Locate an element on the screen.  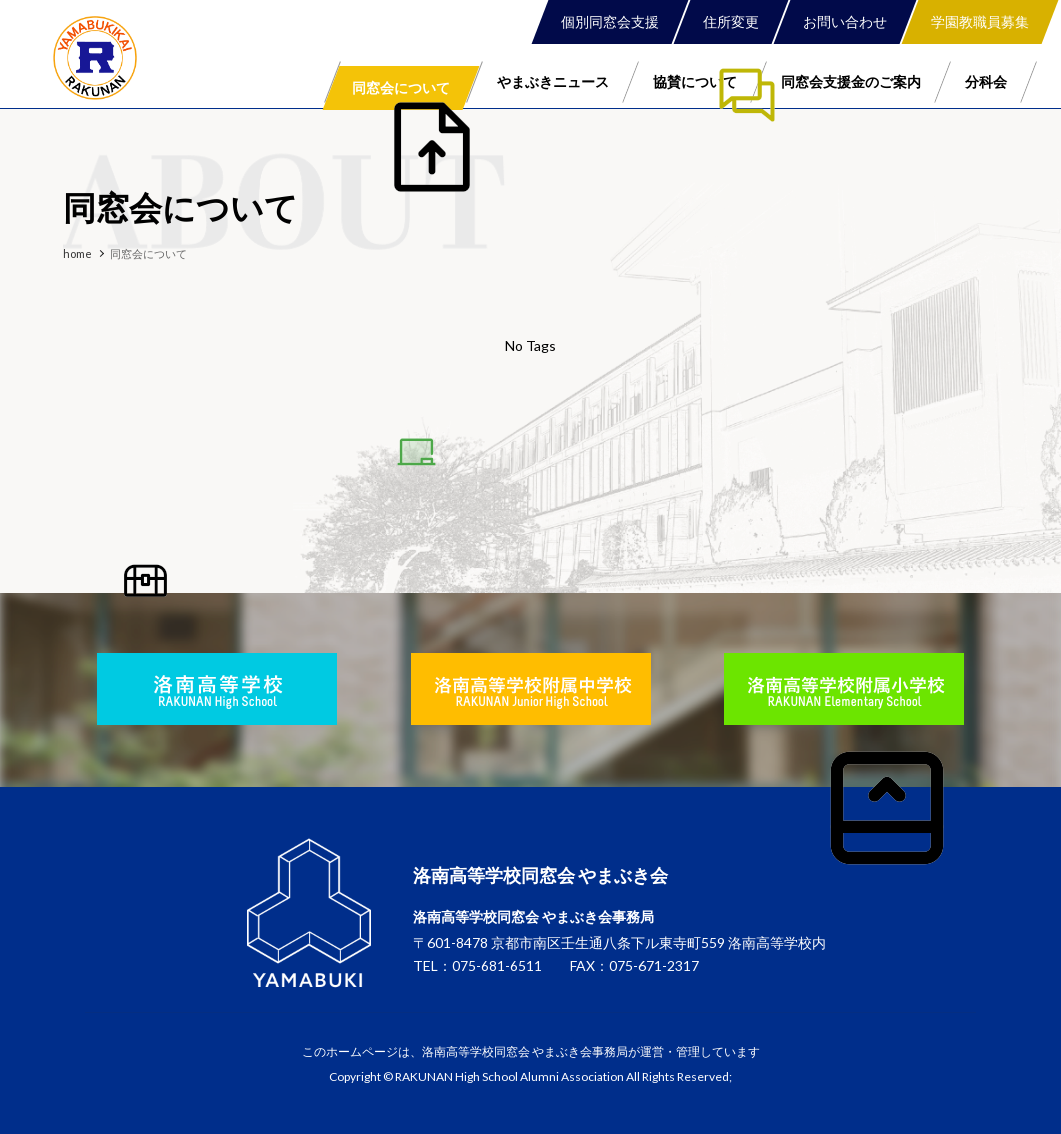
access presentation or whiteboard mode is located at coordinates (416, 452).